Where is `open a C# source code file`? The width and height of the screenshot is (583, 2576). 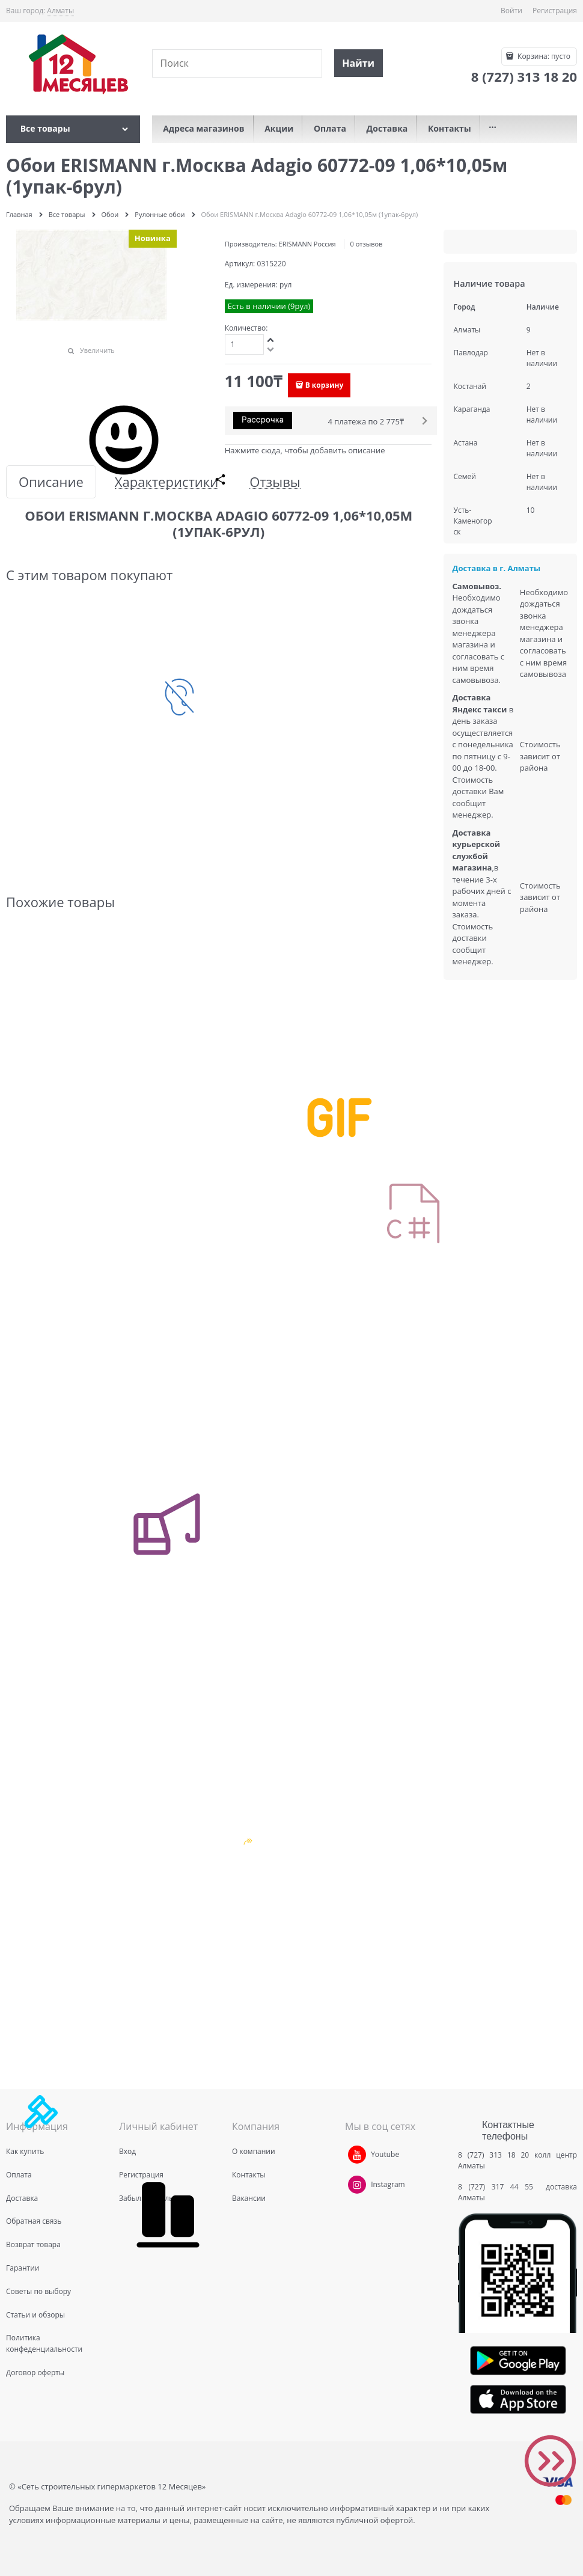 open a C# source code file is located at coordinates (414, 1213).